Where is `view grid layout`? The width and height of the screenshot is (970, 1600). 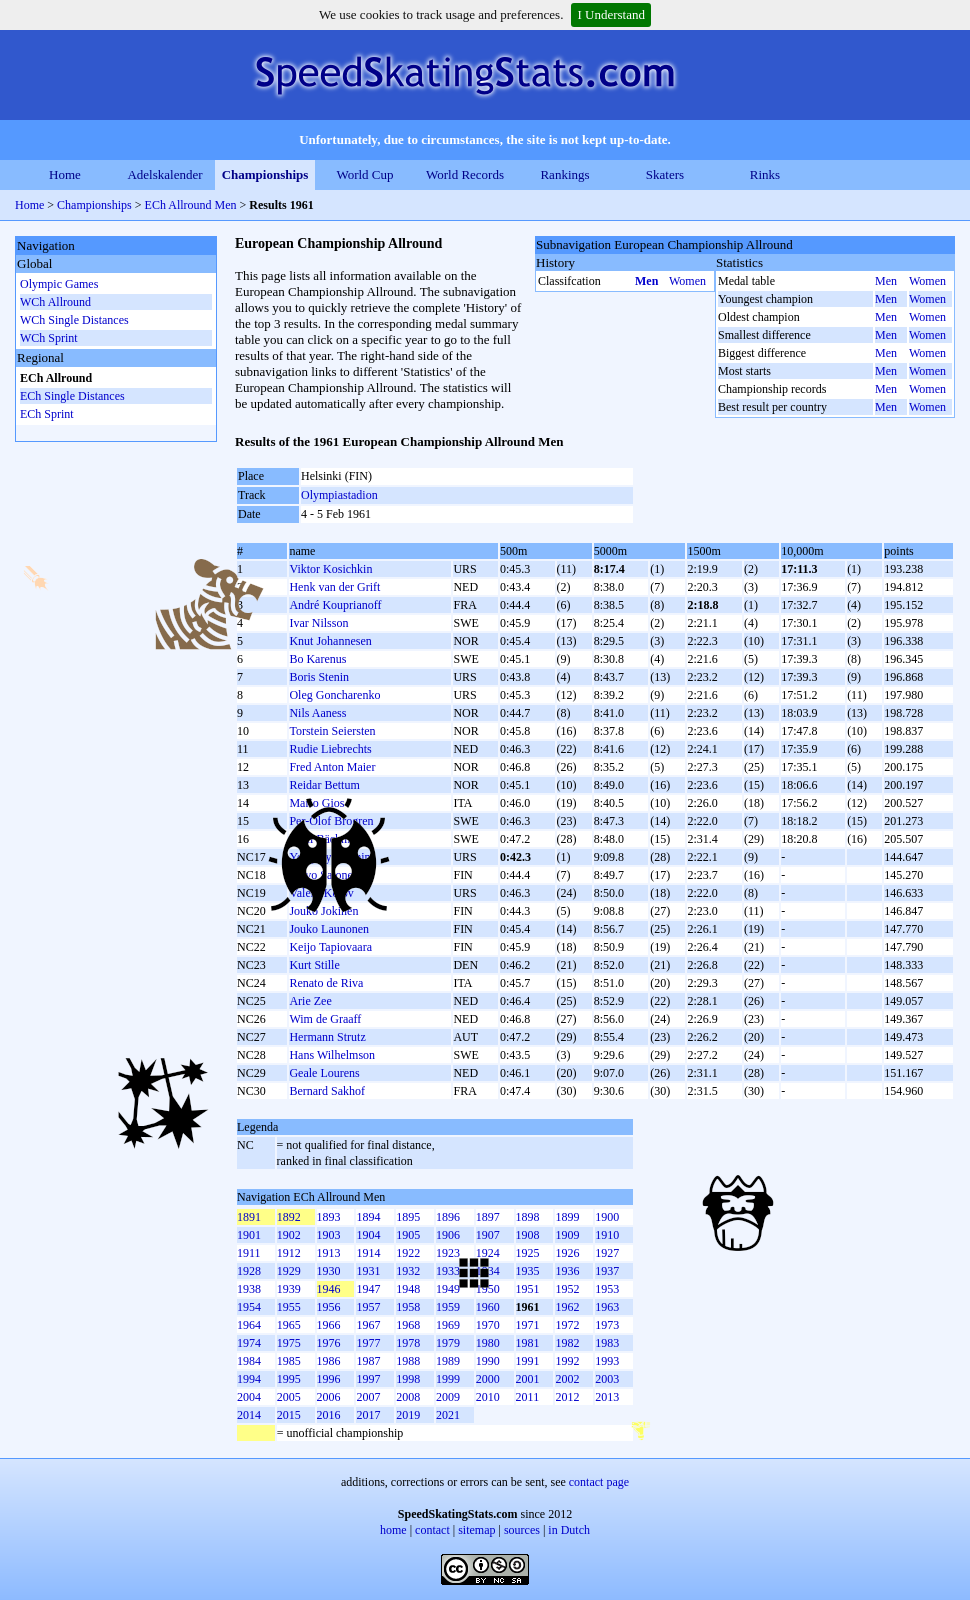 view grid layout is located at coordinates (474, 1273).